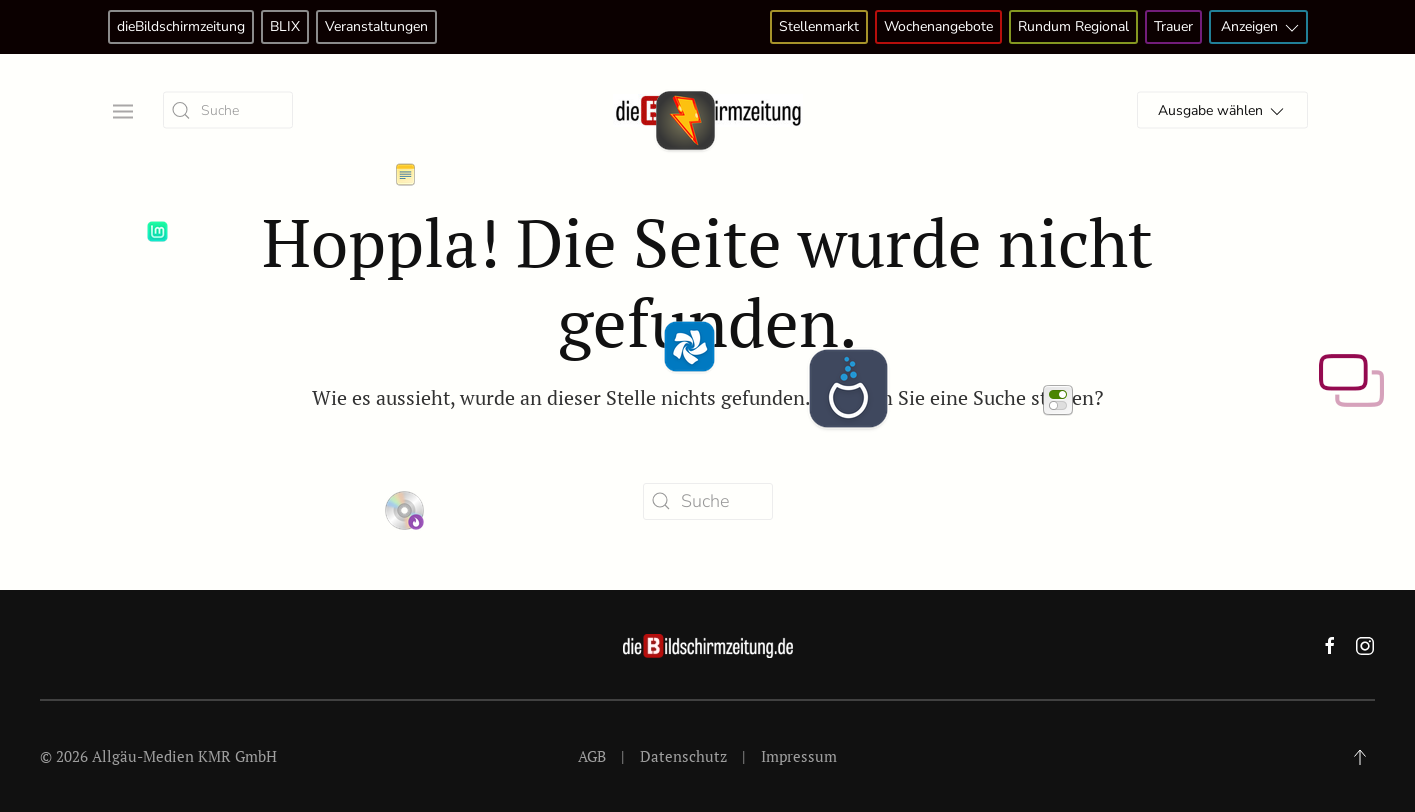 The height and width of the screenshot is (812, 1415). What do you see at coordinates (1058, 400) in the screenshot?
I see `open gnome tweaks to customize system settings` at bounding box center [1058, 400].